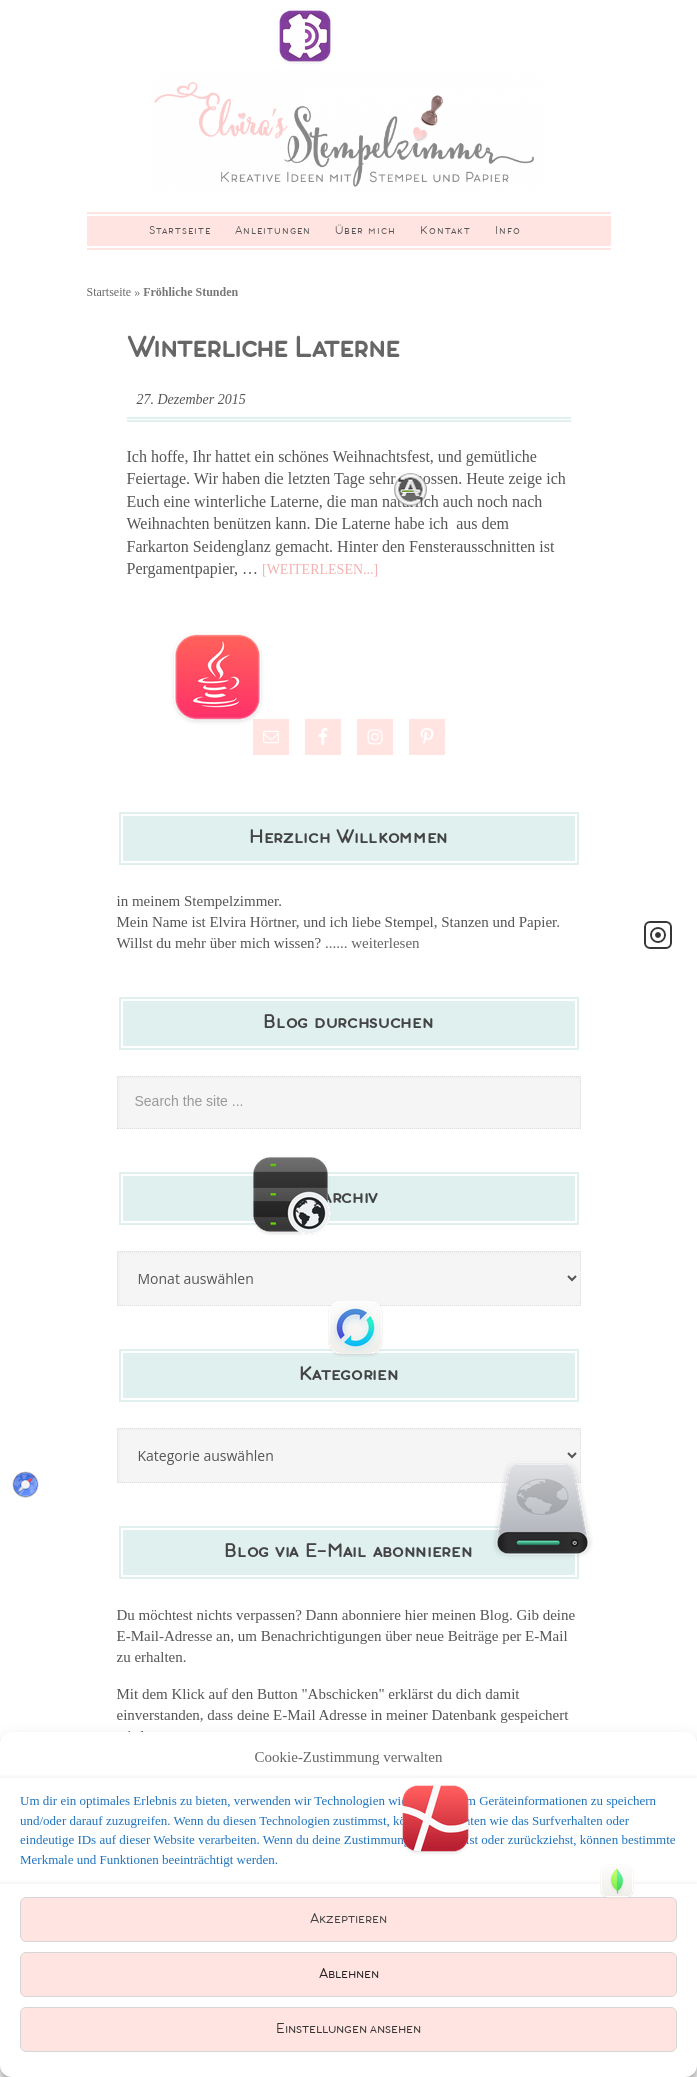  Describe the element at coordinates (658, 935) in the screenshot. I see `open rhythmbox music player` at that location.